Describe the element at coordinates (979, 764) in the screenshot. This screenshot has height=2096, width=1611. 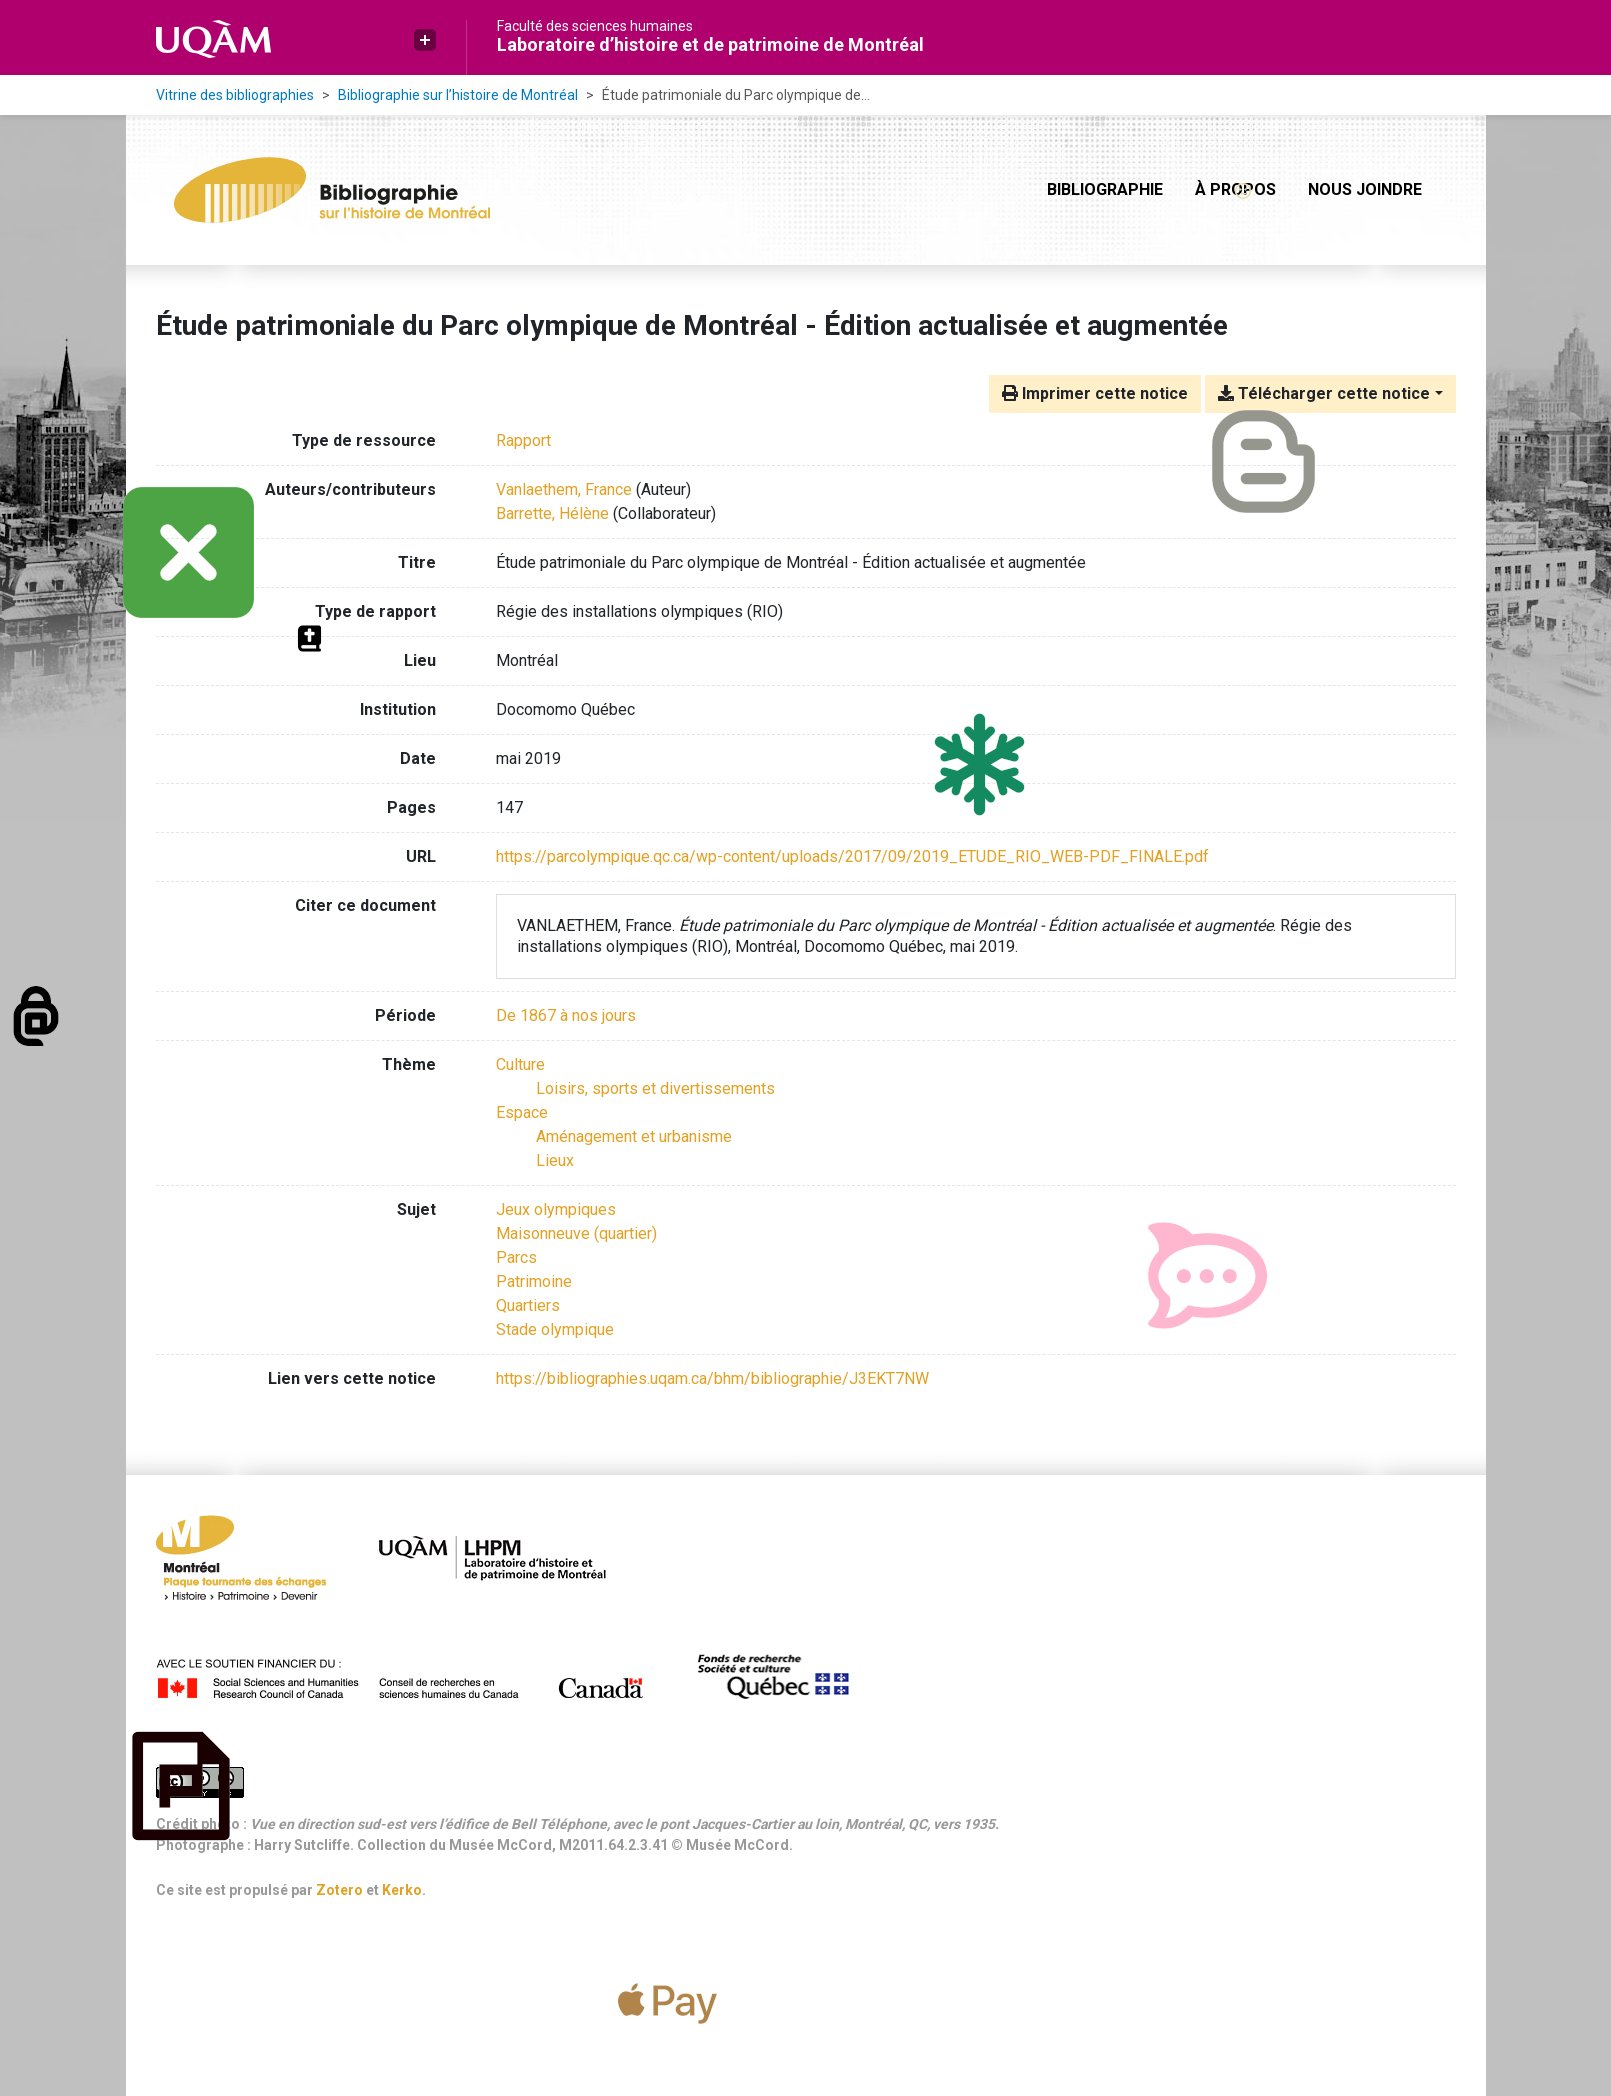
I see `activate cooling or air conditioning mode` at that location.